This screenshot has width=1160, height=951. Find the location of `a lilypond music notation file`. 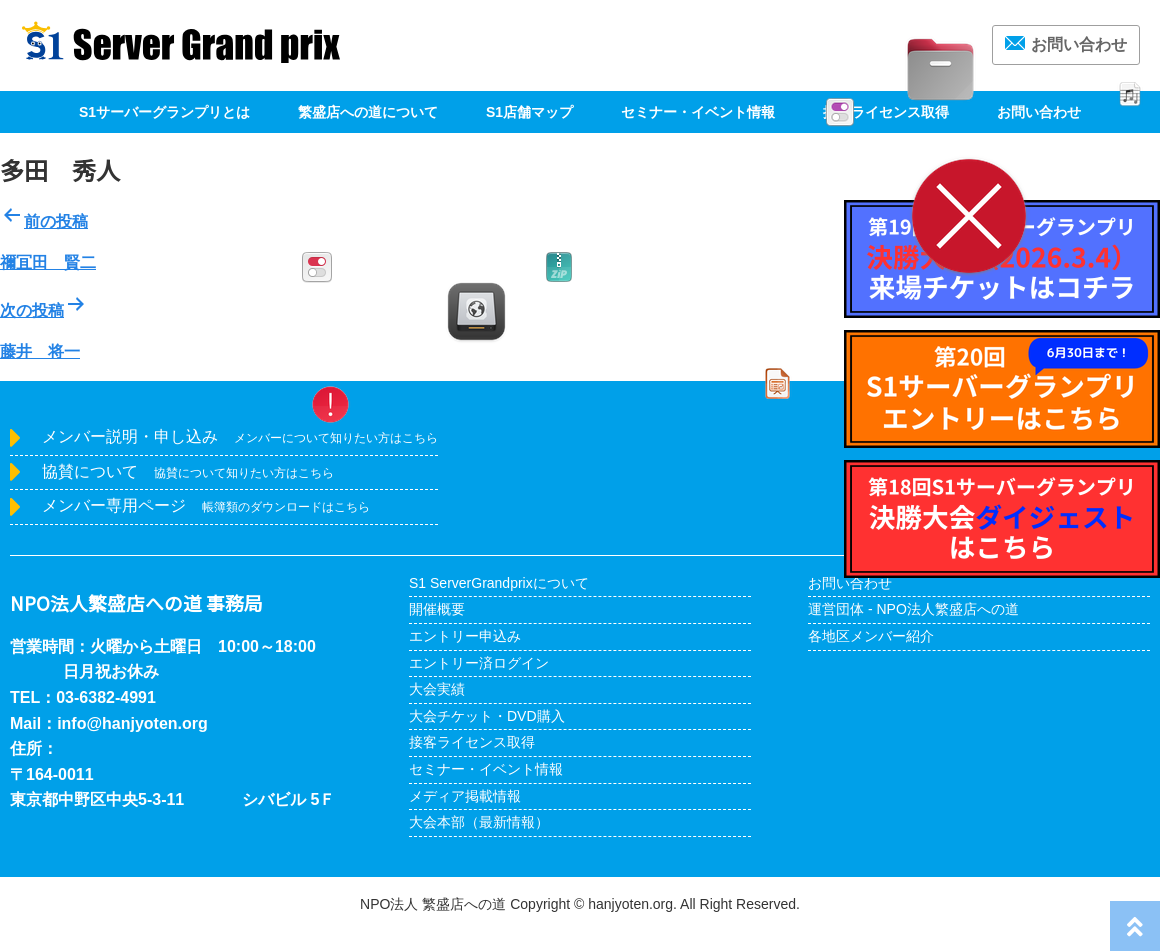

a lilypond music notation file is located at coordinates (1130, 94).